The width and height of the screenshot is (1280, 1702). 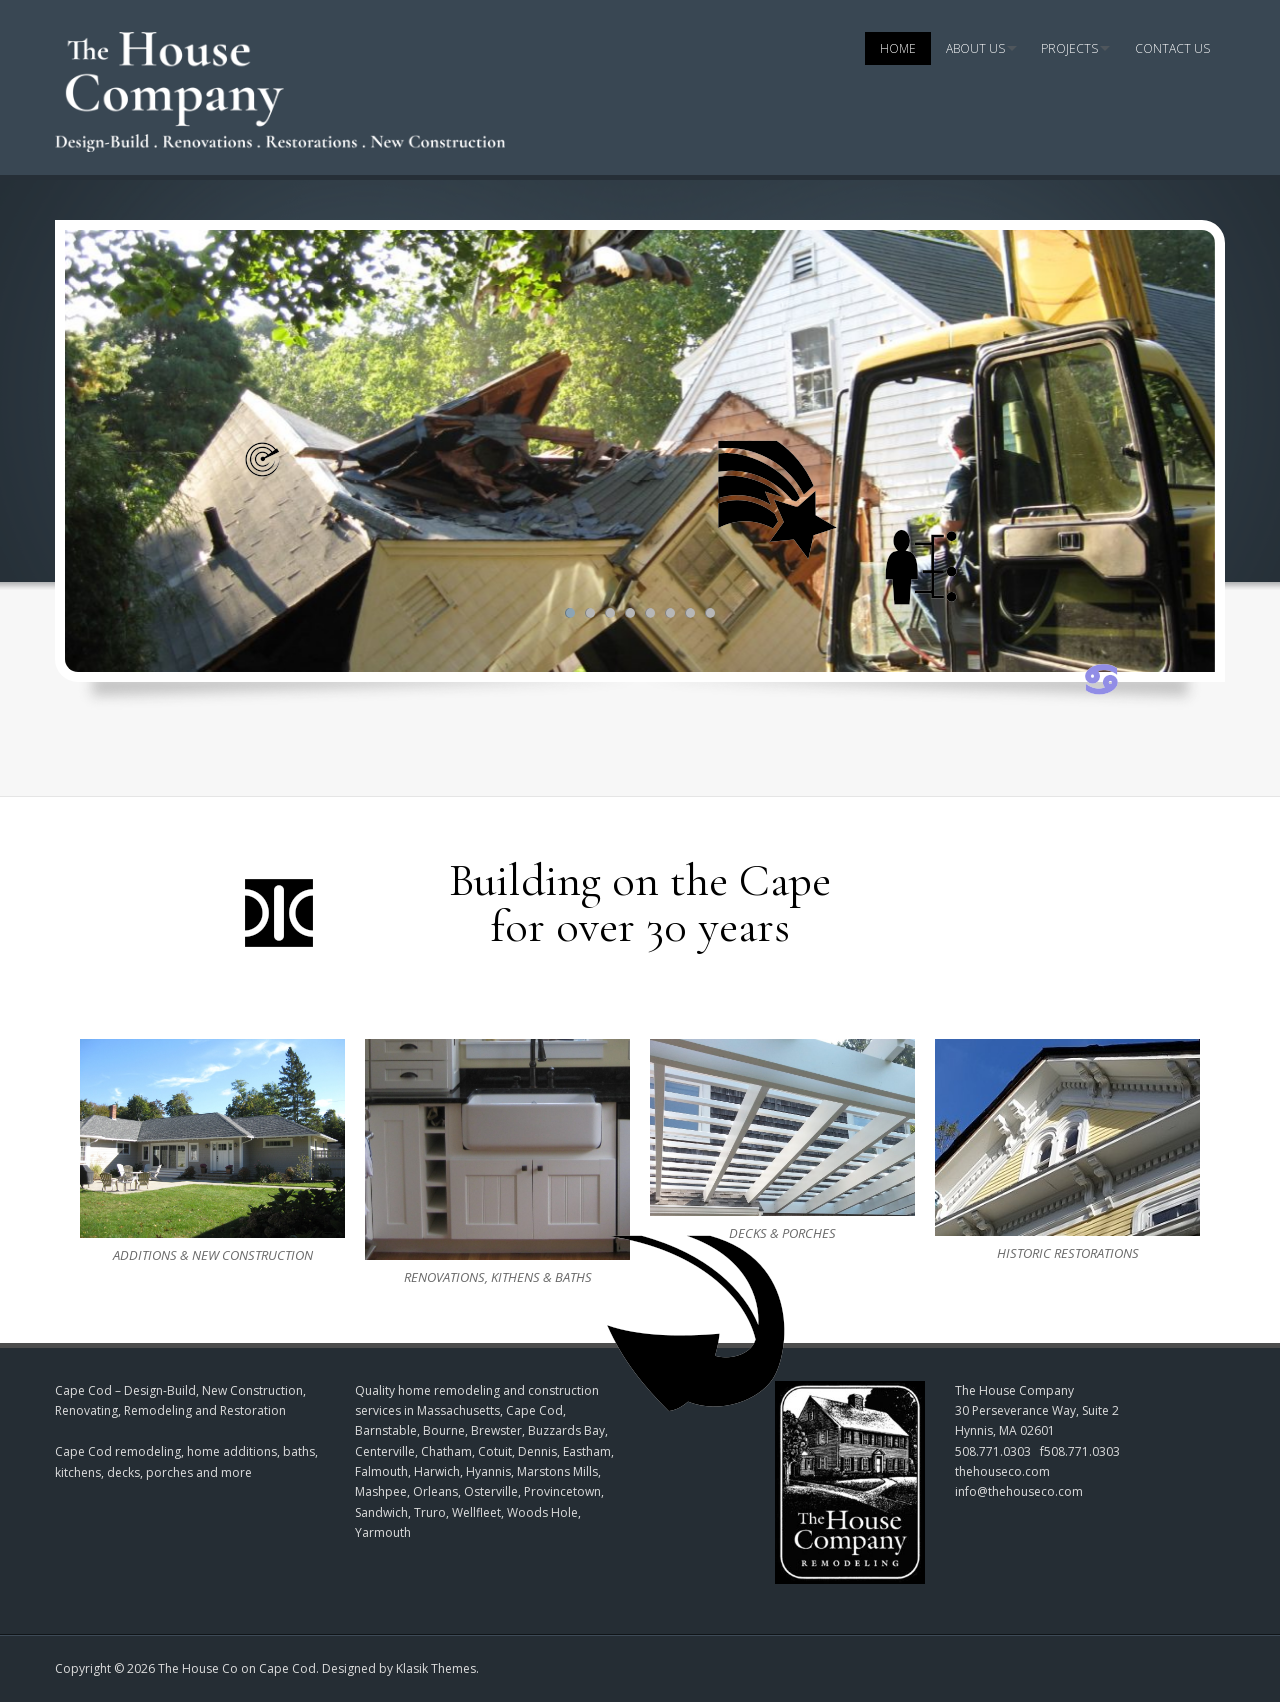 What do you see at coordinates (279, 913) in the screenshot?
I see `abstract game logo or brand icon` at bounding box center [279, 913].